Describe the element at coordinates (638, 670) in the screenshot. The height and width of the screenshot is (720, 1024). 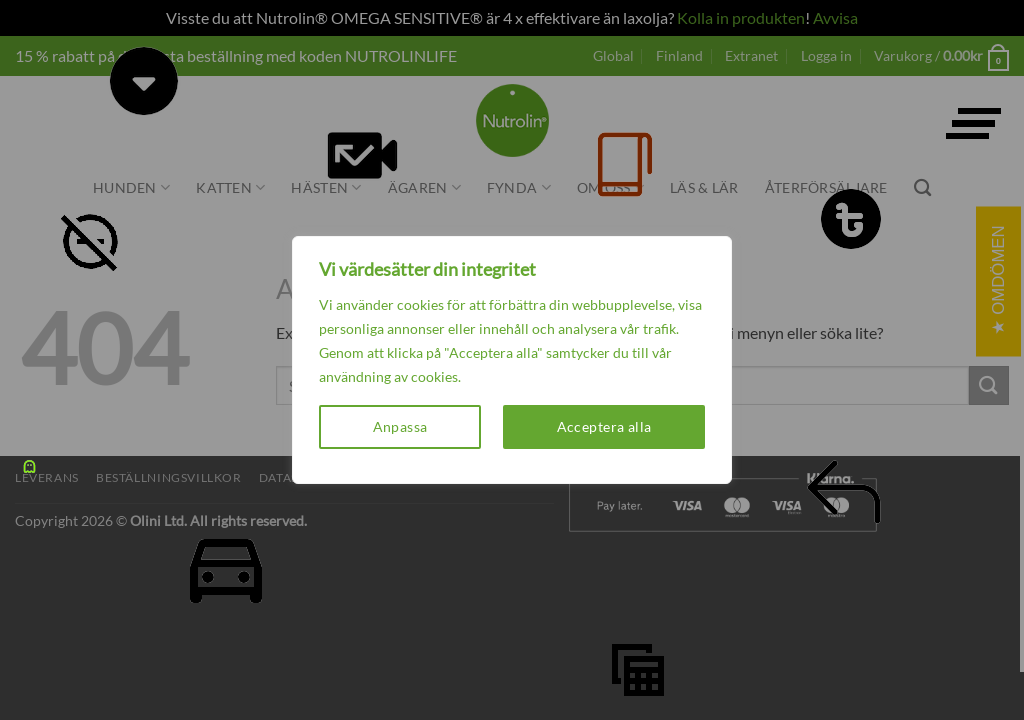
I see `switch to table or grid view` at that location.